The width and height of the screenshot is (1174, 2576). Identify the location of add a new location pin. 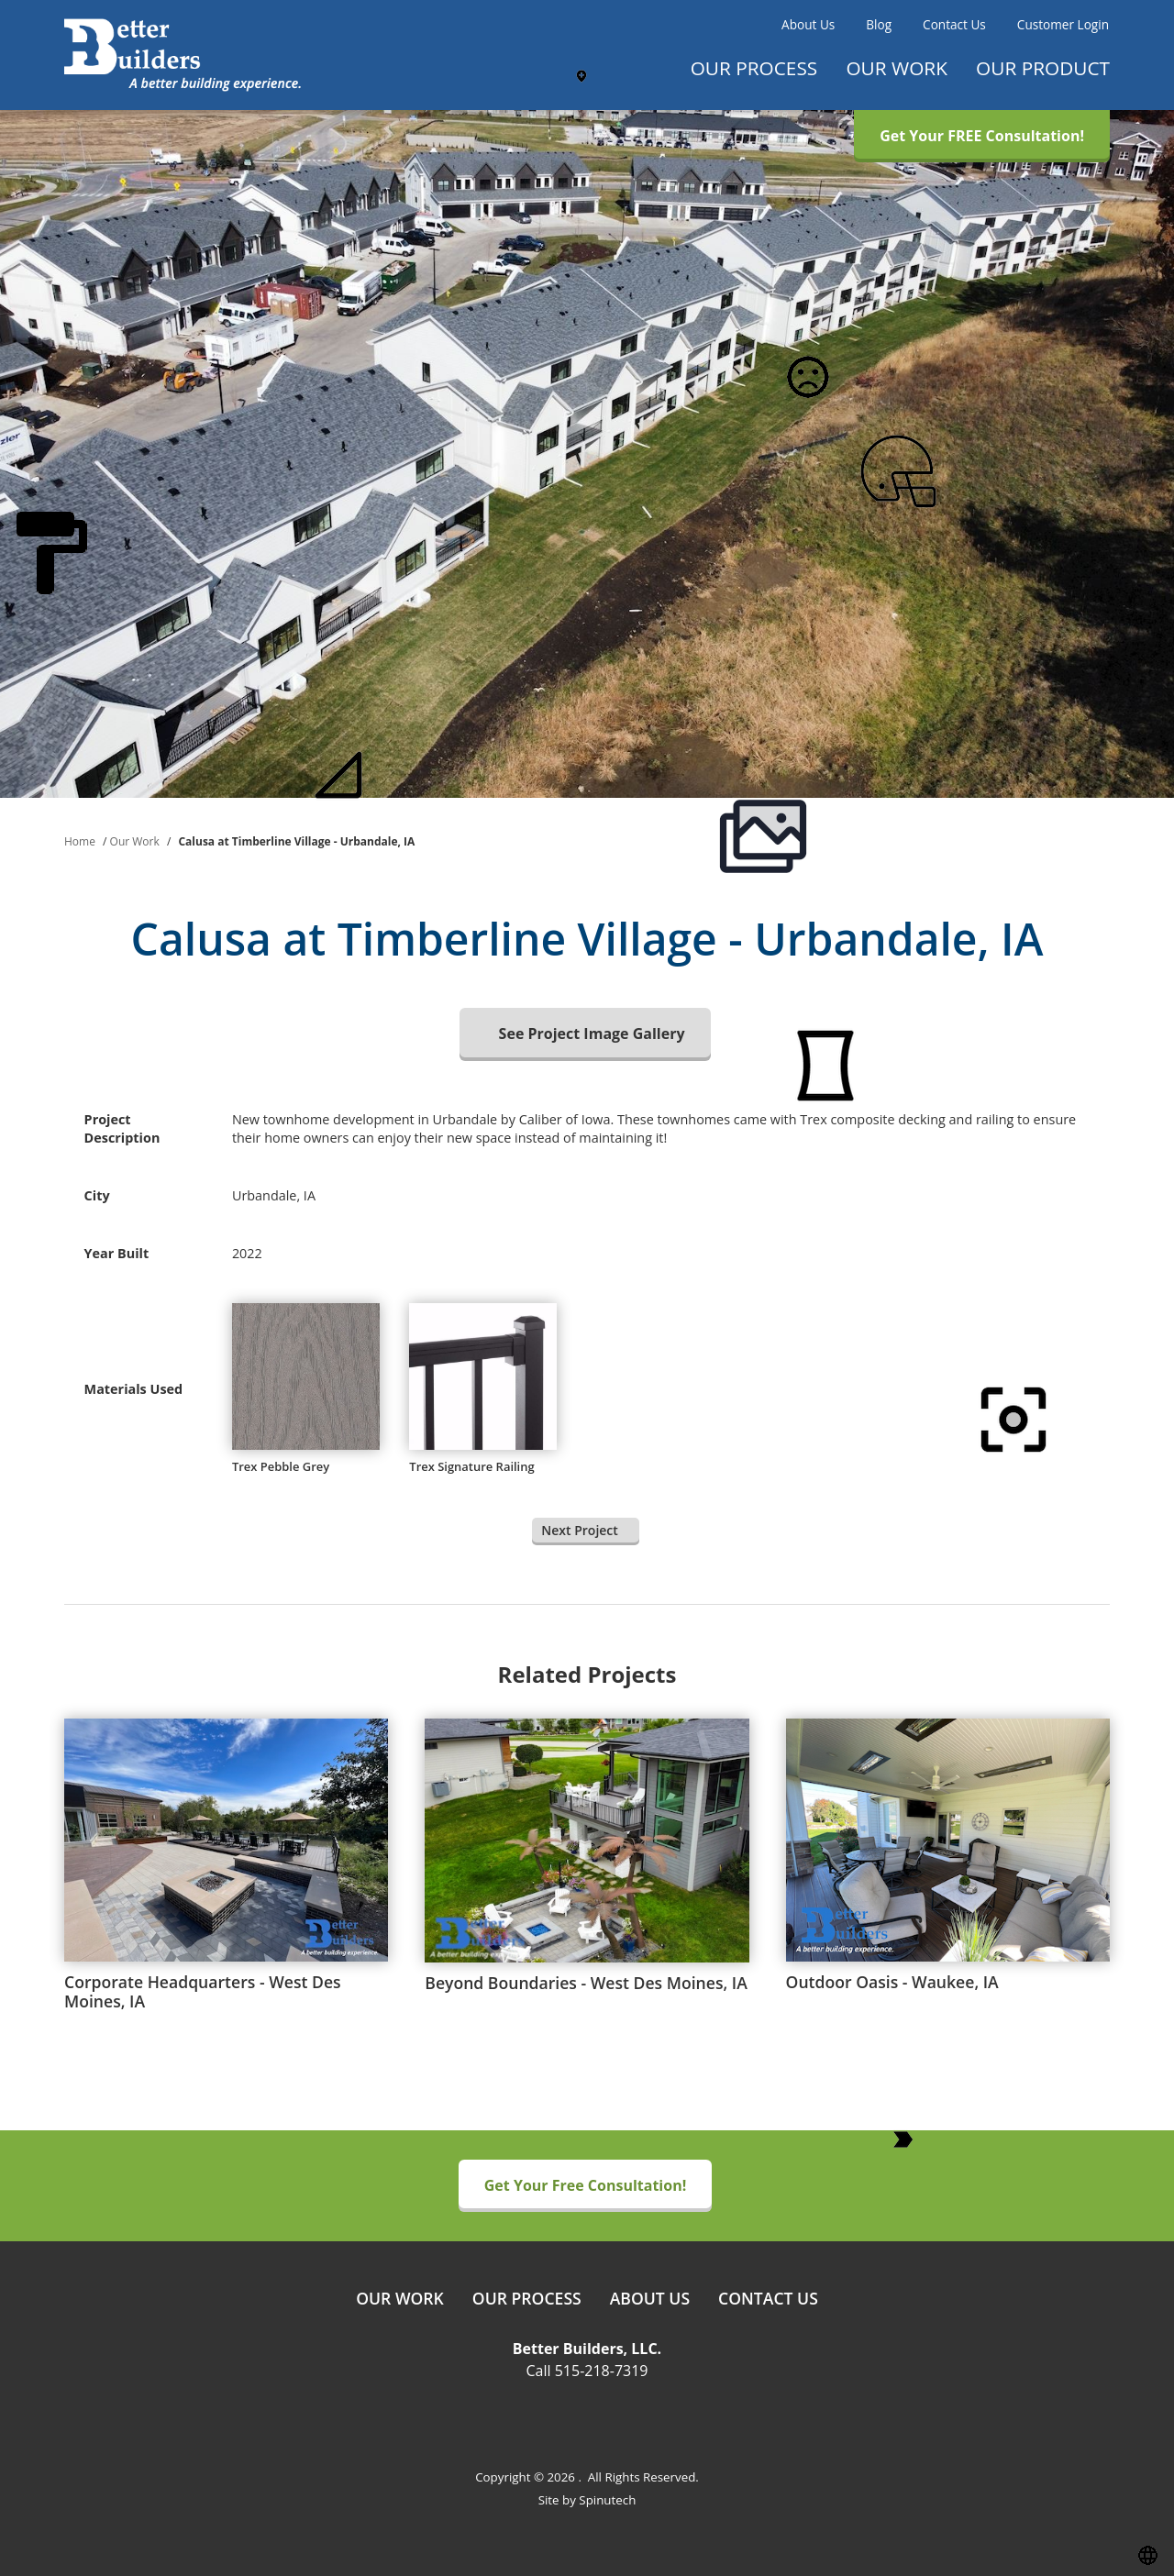
(581, 76).